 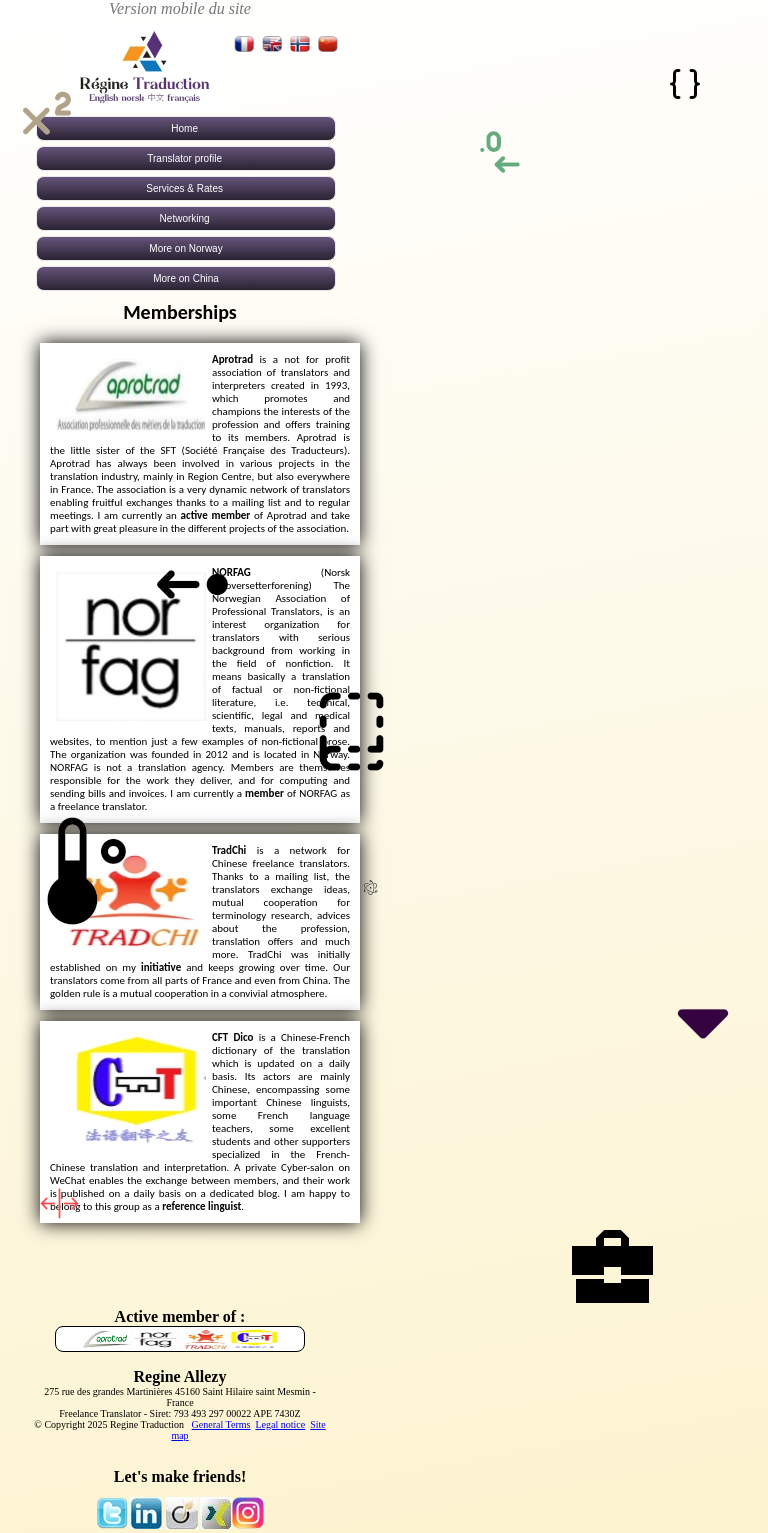 I want to click on format text as superscript, so click(x=47, y=113).